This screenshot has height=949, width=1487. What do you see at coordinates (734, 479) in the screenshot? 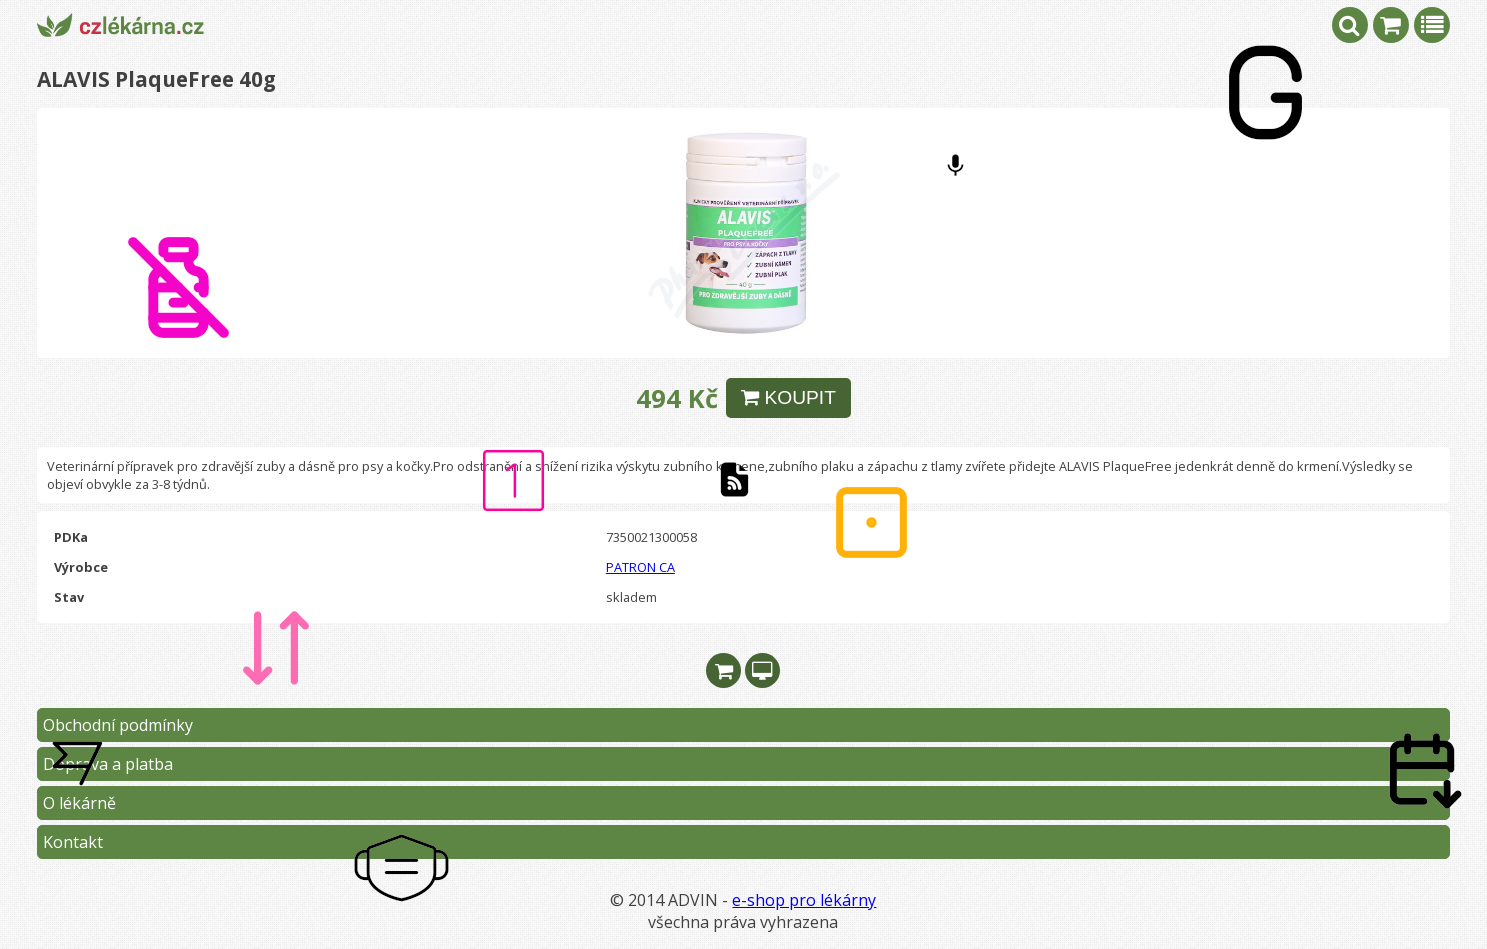
I see `access RSS feed file` at bounding box center [734, 479].